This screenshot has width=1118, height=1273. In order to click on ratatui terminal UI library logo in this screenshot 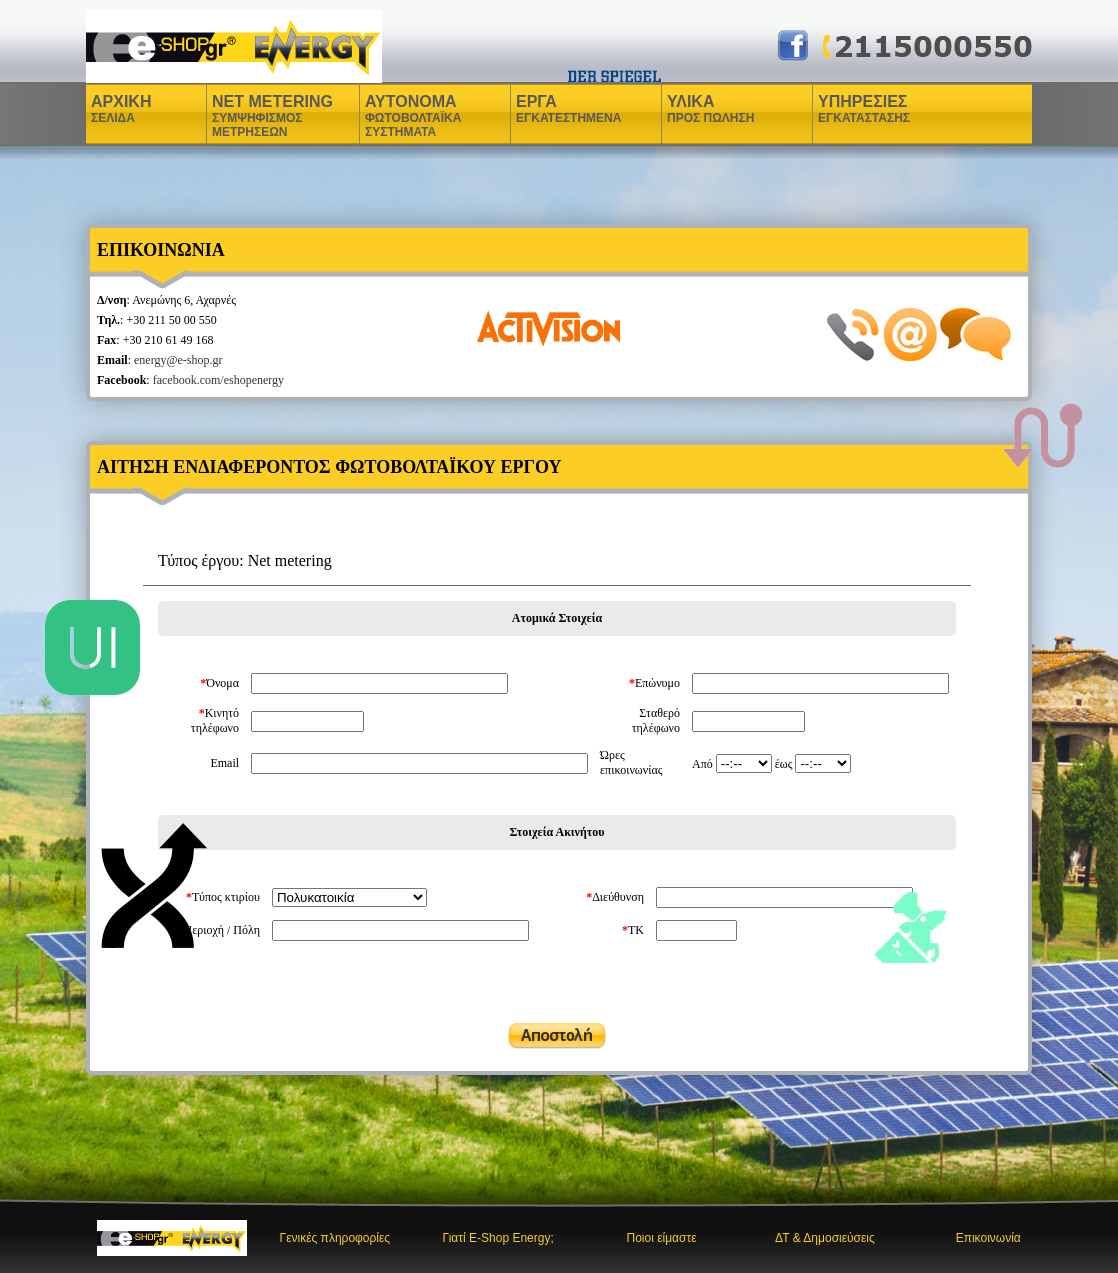, I will do `click(910, 927)`.